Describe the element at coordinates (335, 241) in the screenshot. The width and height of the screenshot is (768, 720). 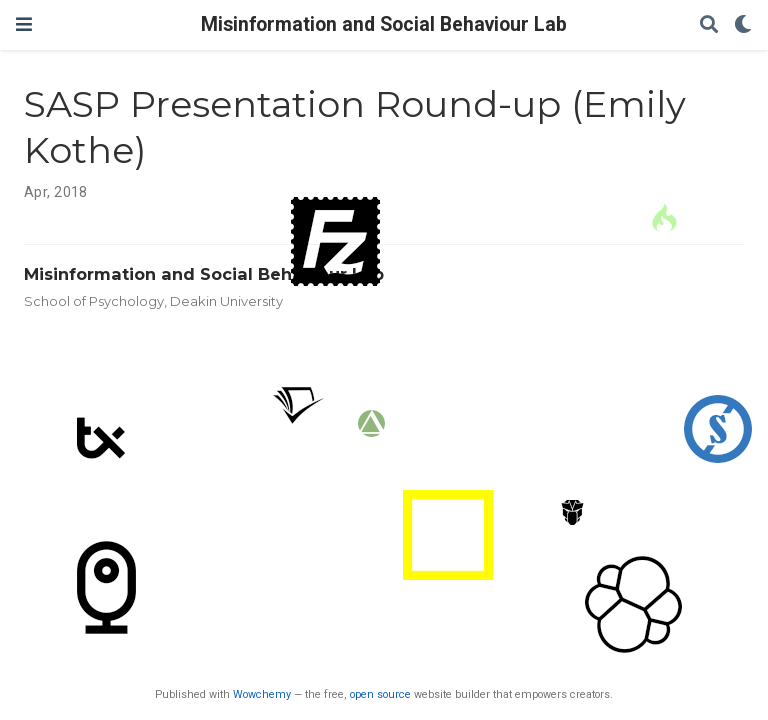
I see `open FileZilla FTP client` at that location.